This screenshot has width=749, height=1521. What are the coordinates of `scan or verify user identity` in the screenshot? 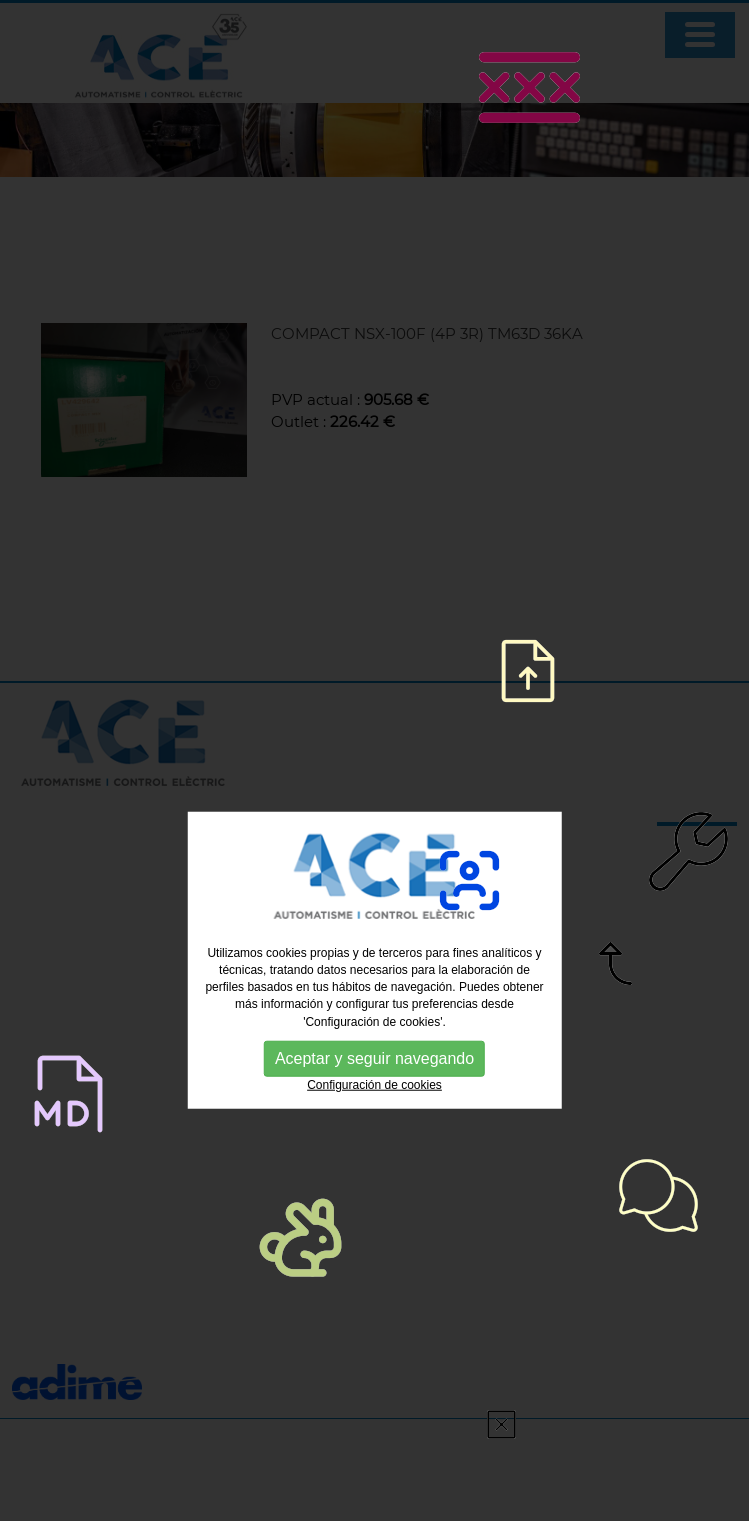 It's located at (469, 880).